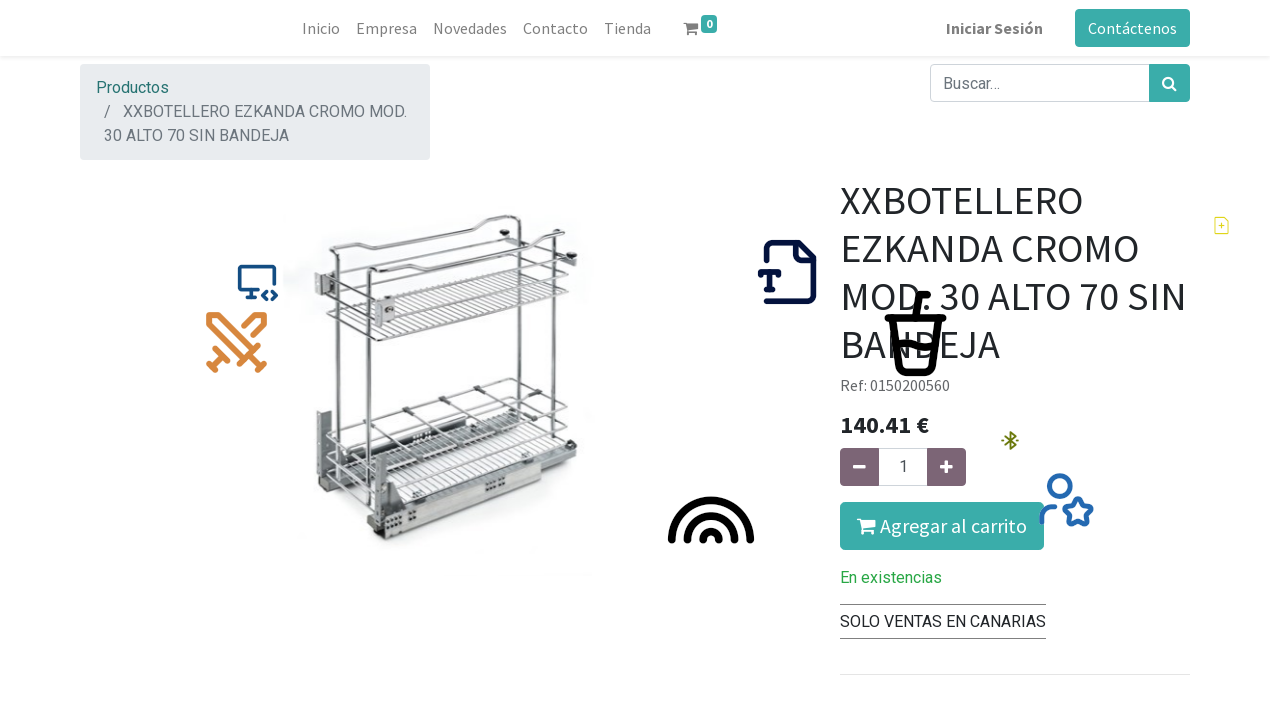  What do you see at coordinates (1065, 499) in the screenshot?
I see `view favorite or starred user` at bounding box center [1065, 499].